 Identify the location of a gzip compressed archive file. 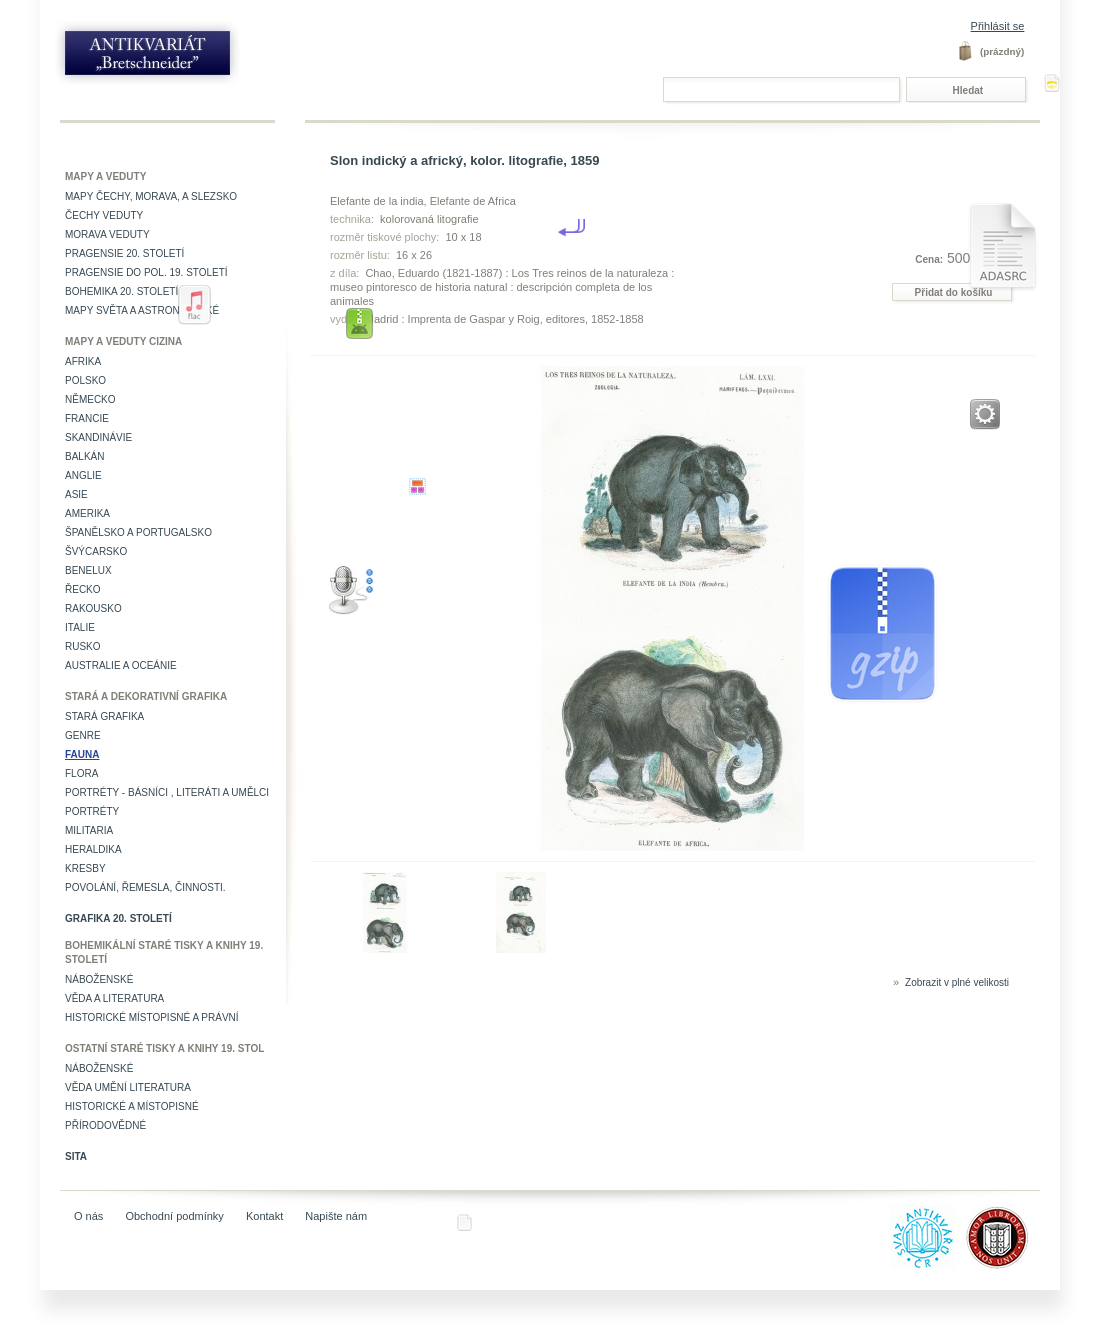
(882, 633).